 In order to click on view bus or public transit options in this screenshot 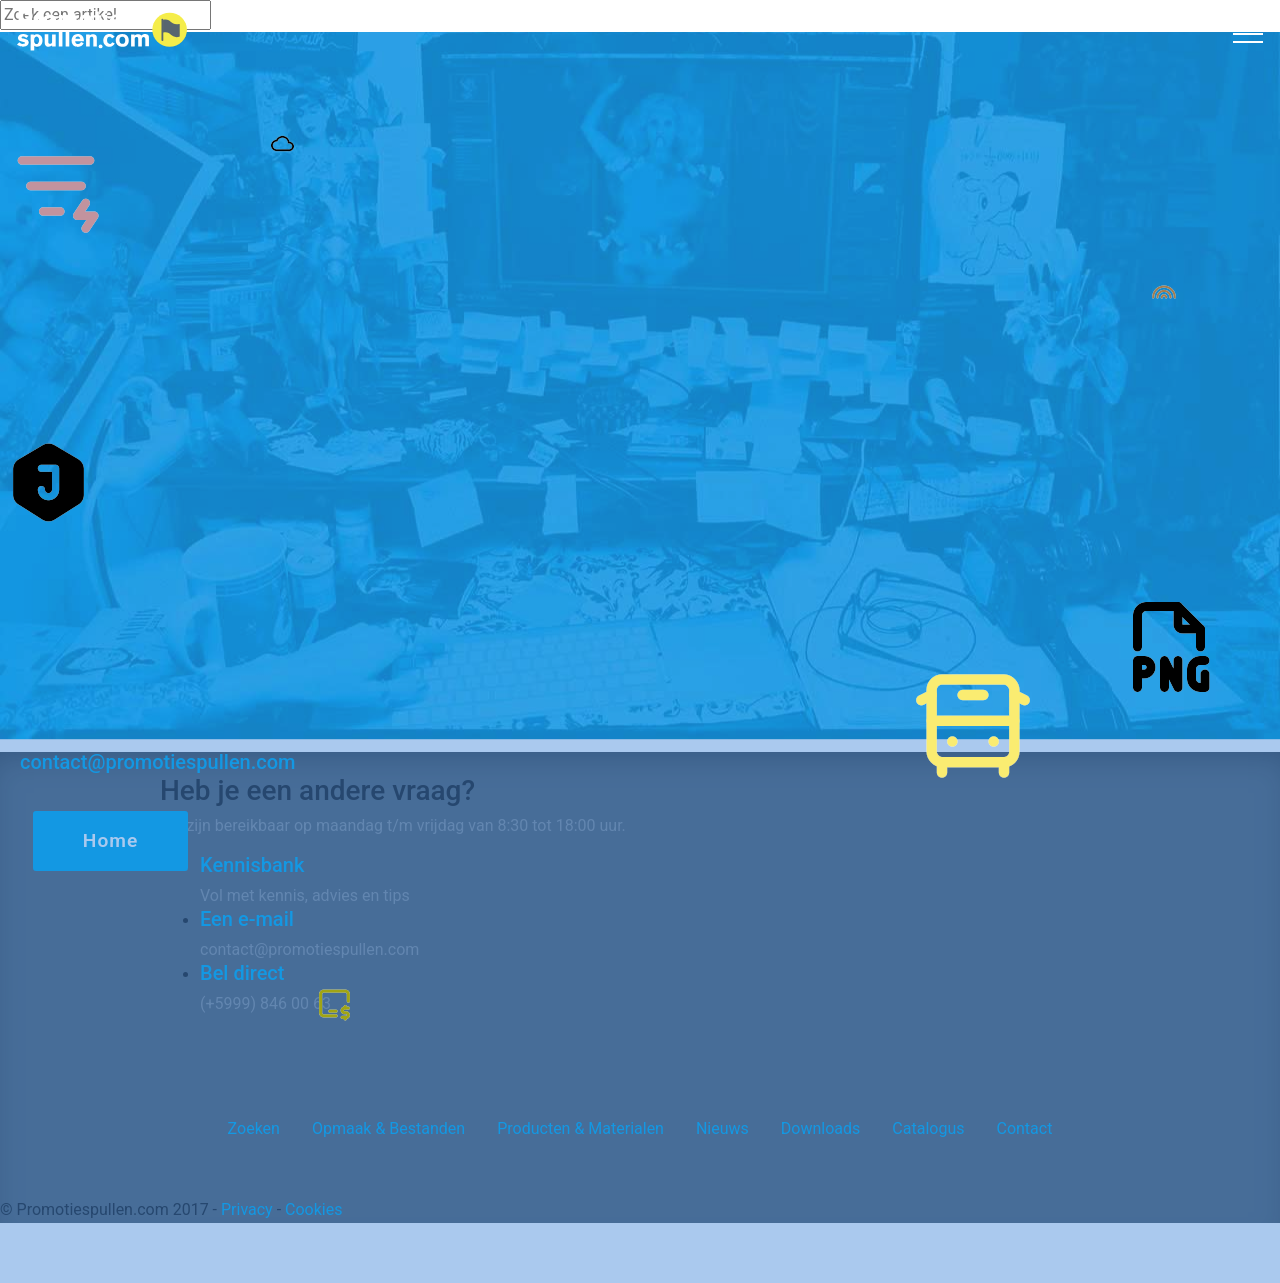, I will do `click(973, 726)`.